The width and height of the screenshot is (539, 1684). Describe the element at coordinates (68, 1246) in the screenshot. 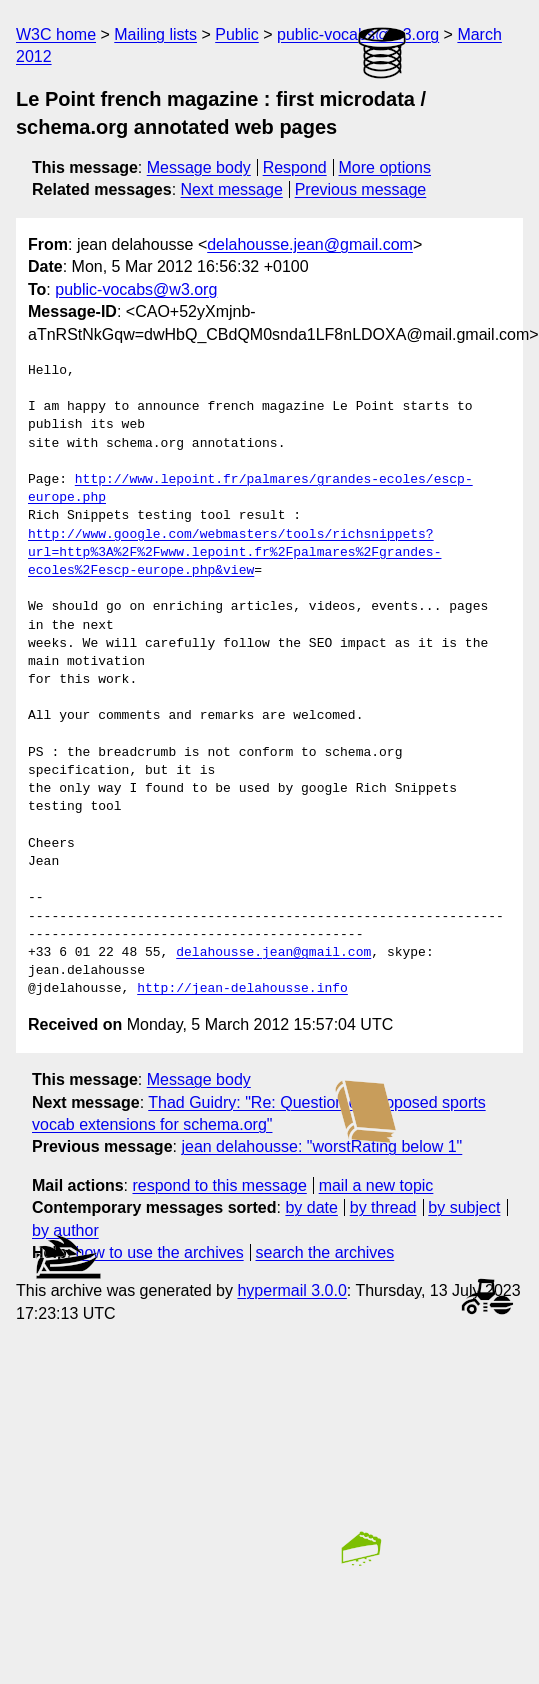

I see `select speedboat or watercraft vehicle` at that location.